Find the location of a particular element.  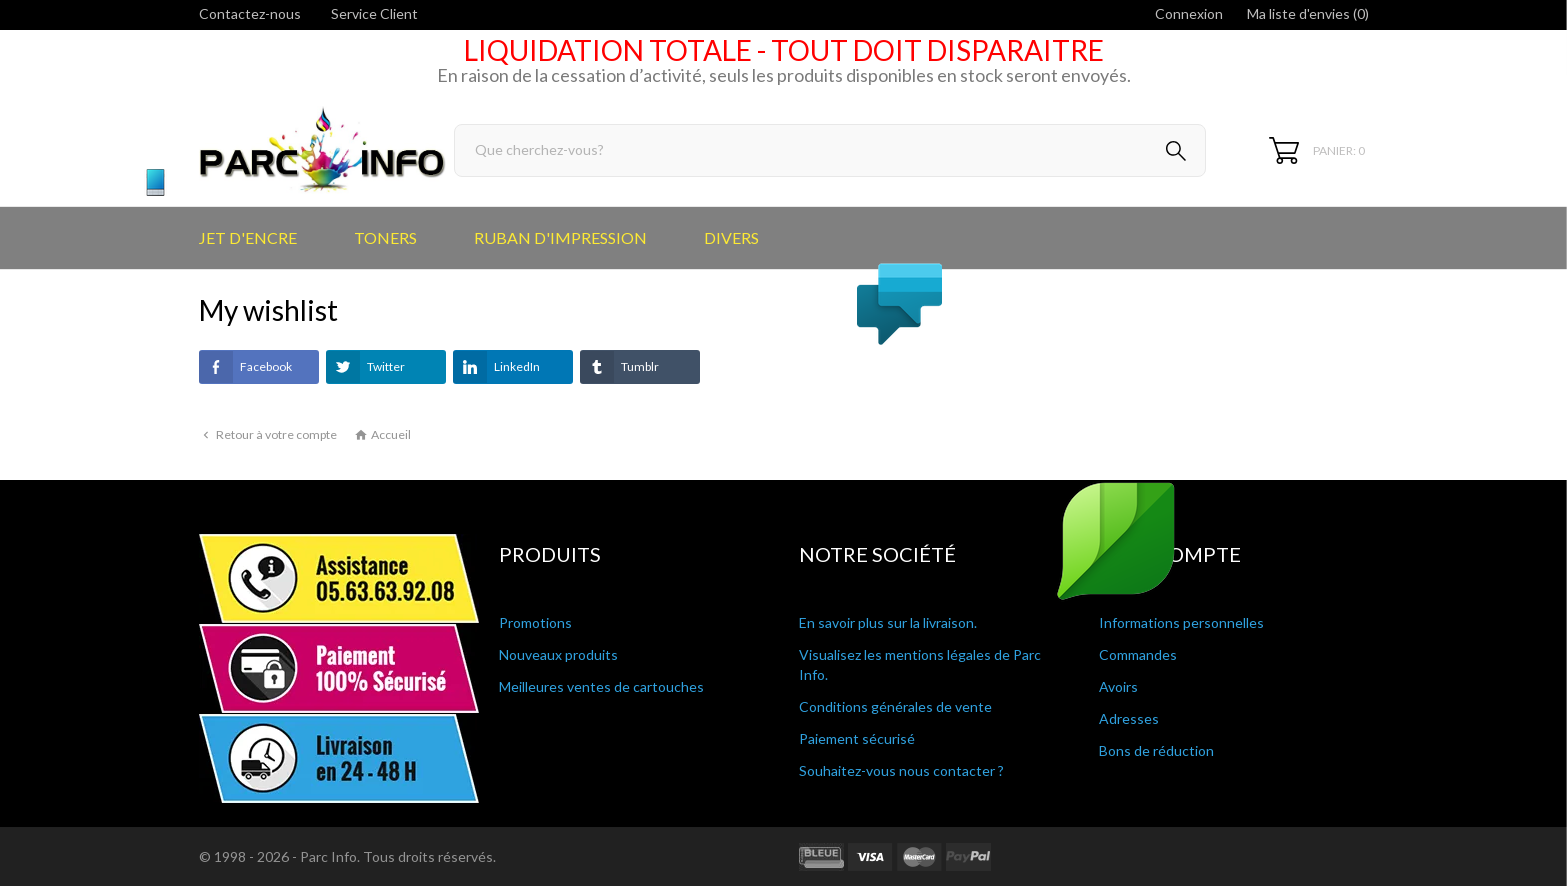

open the virtual agents app is located at coordinates (899, 302).